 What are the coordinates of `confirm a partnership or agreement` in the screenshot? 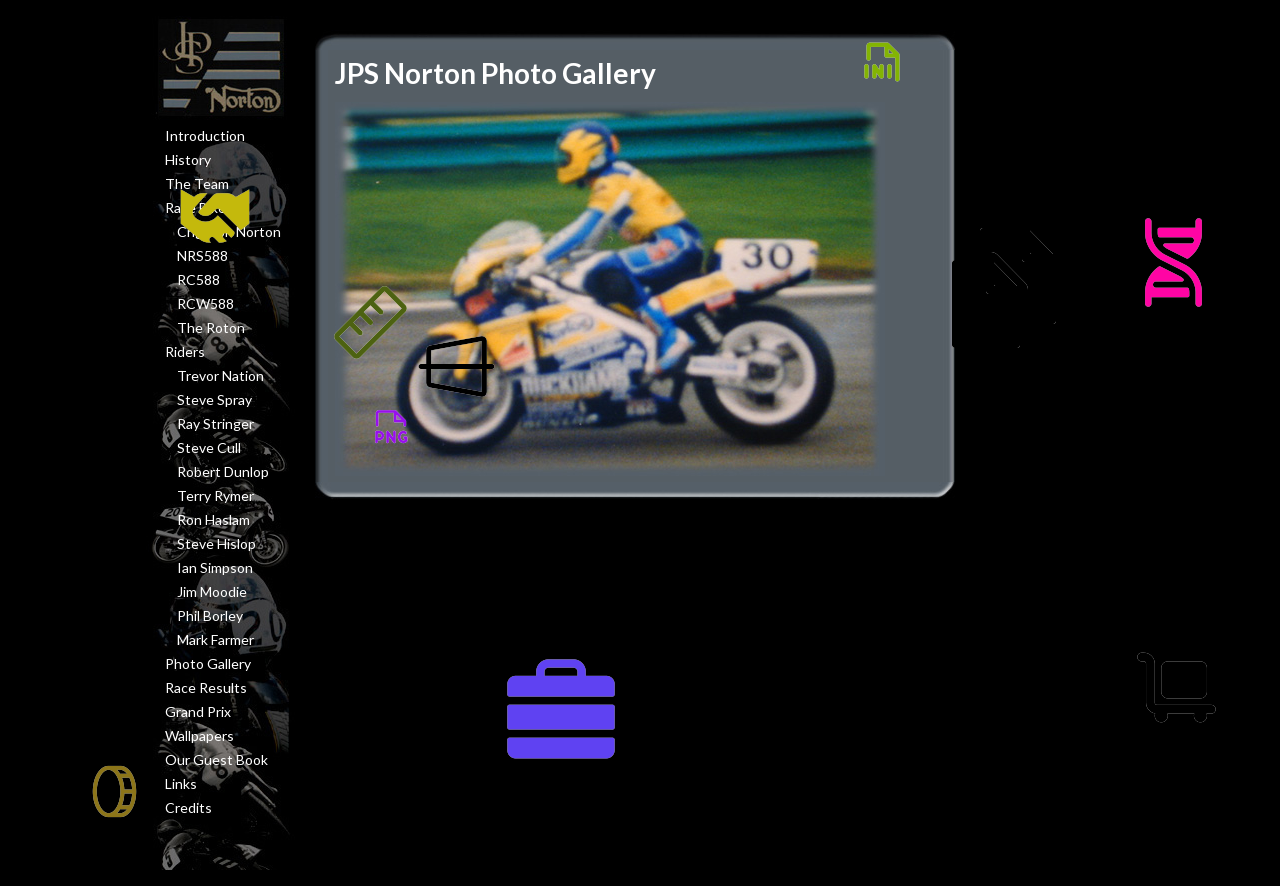 It's located at (215, 216).